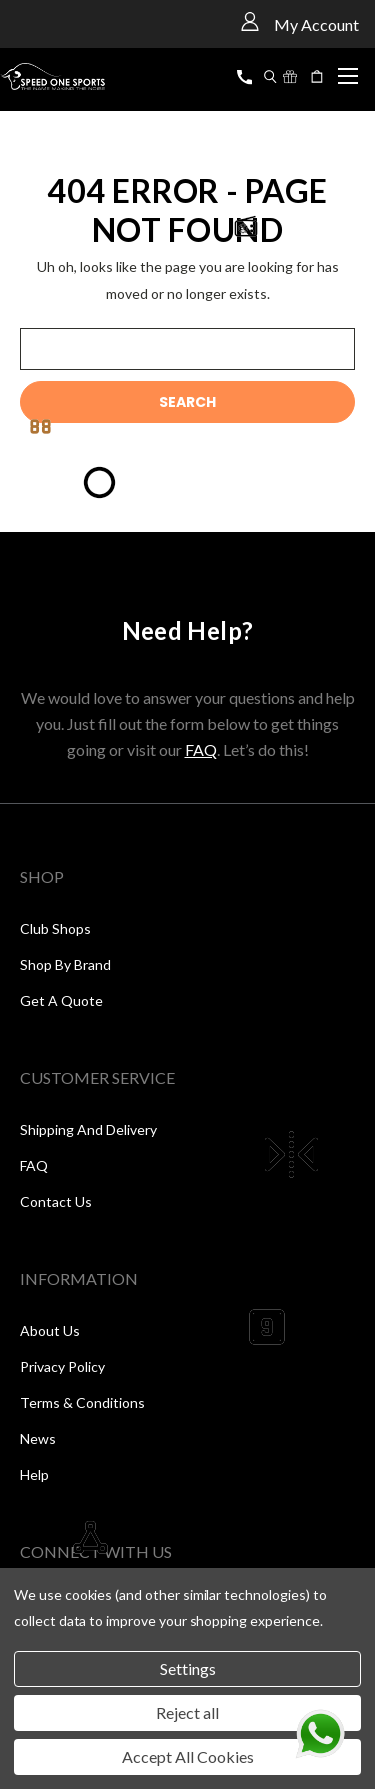  I want to click on start recording audio or video, so click(99, 482).